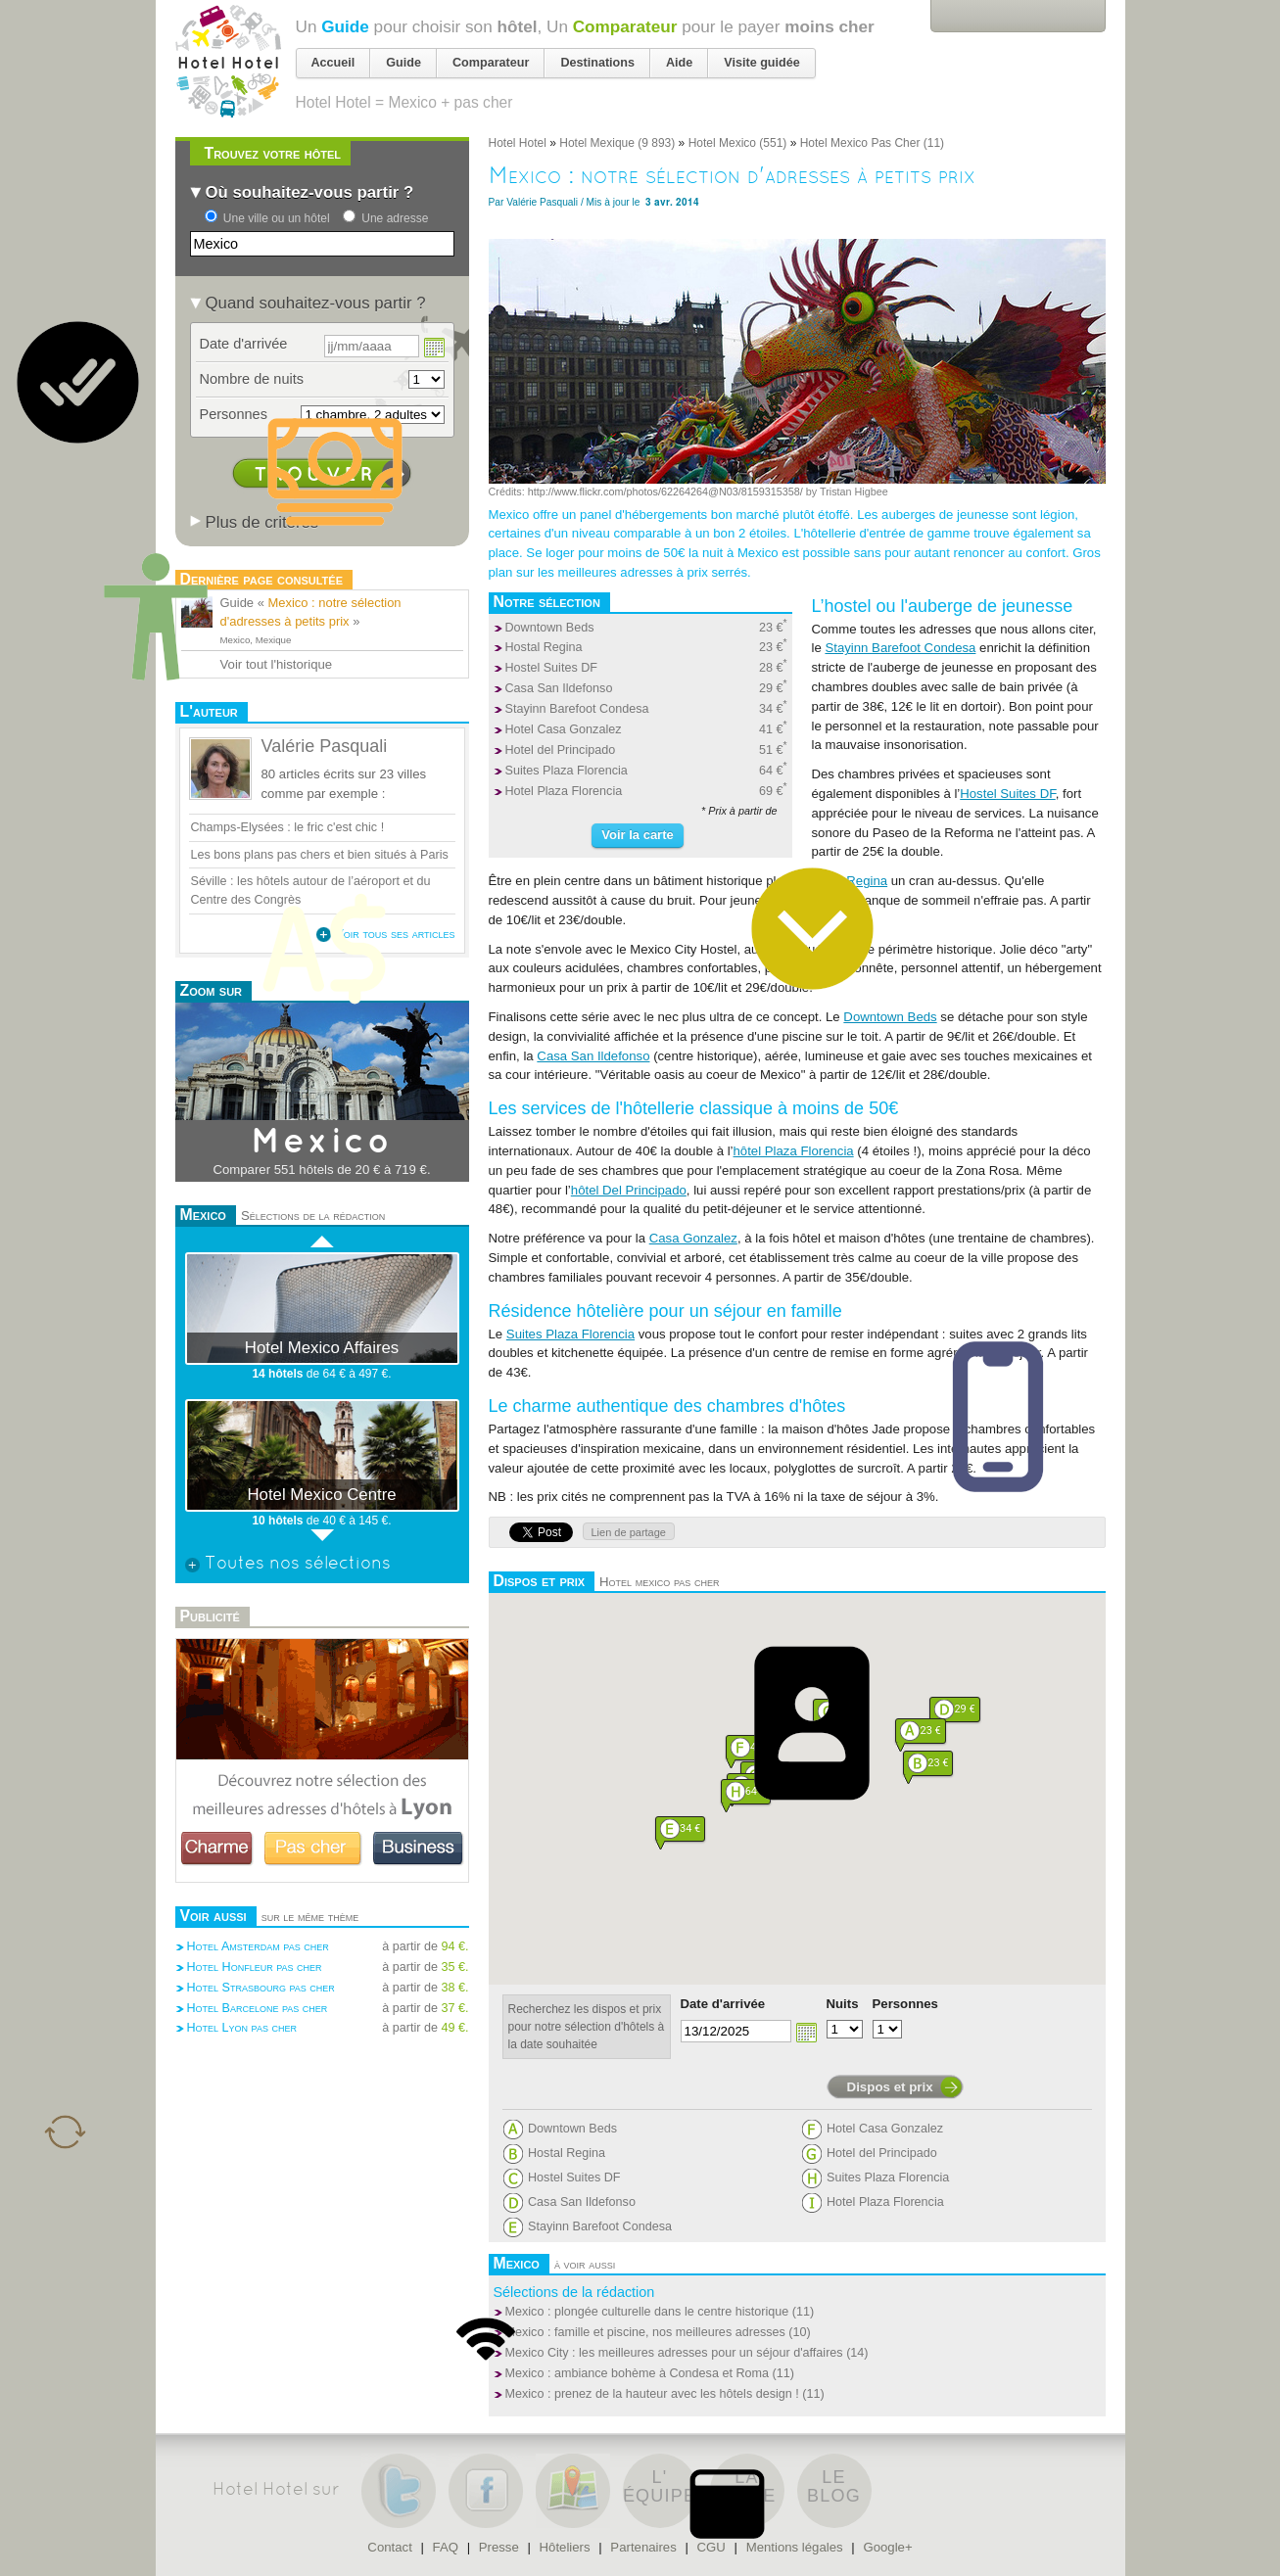  I want to click on view your cash balance, so click(335, 472).